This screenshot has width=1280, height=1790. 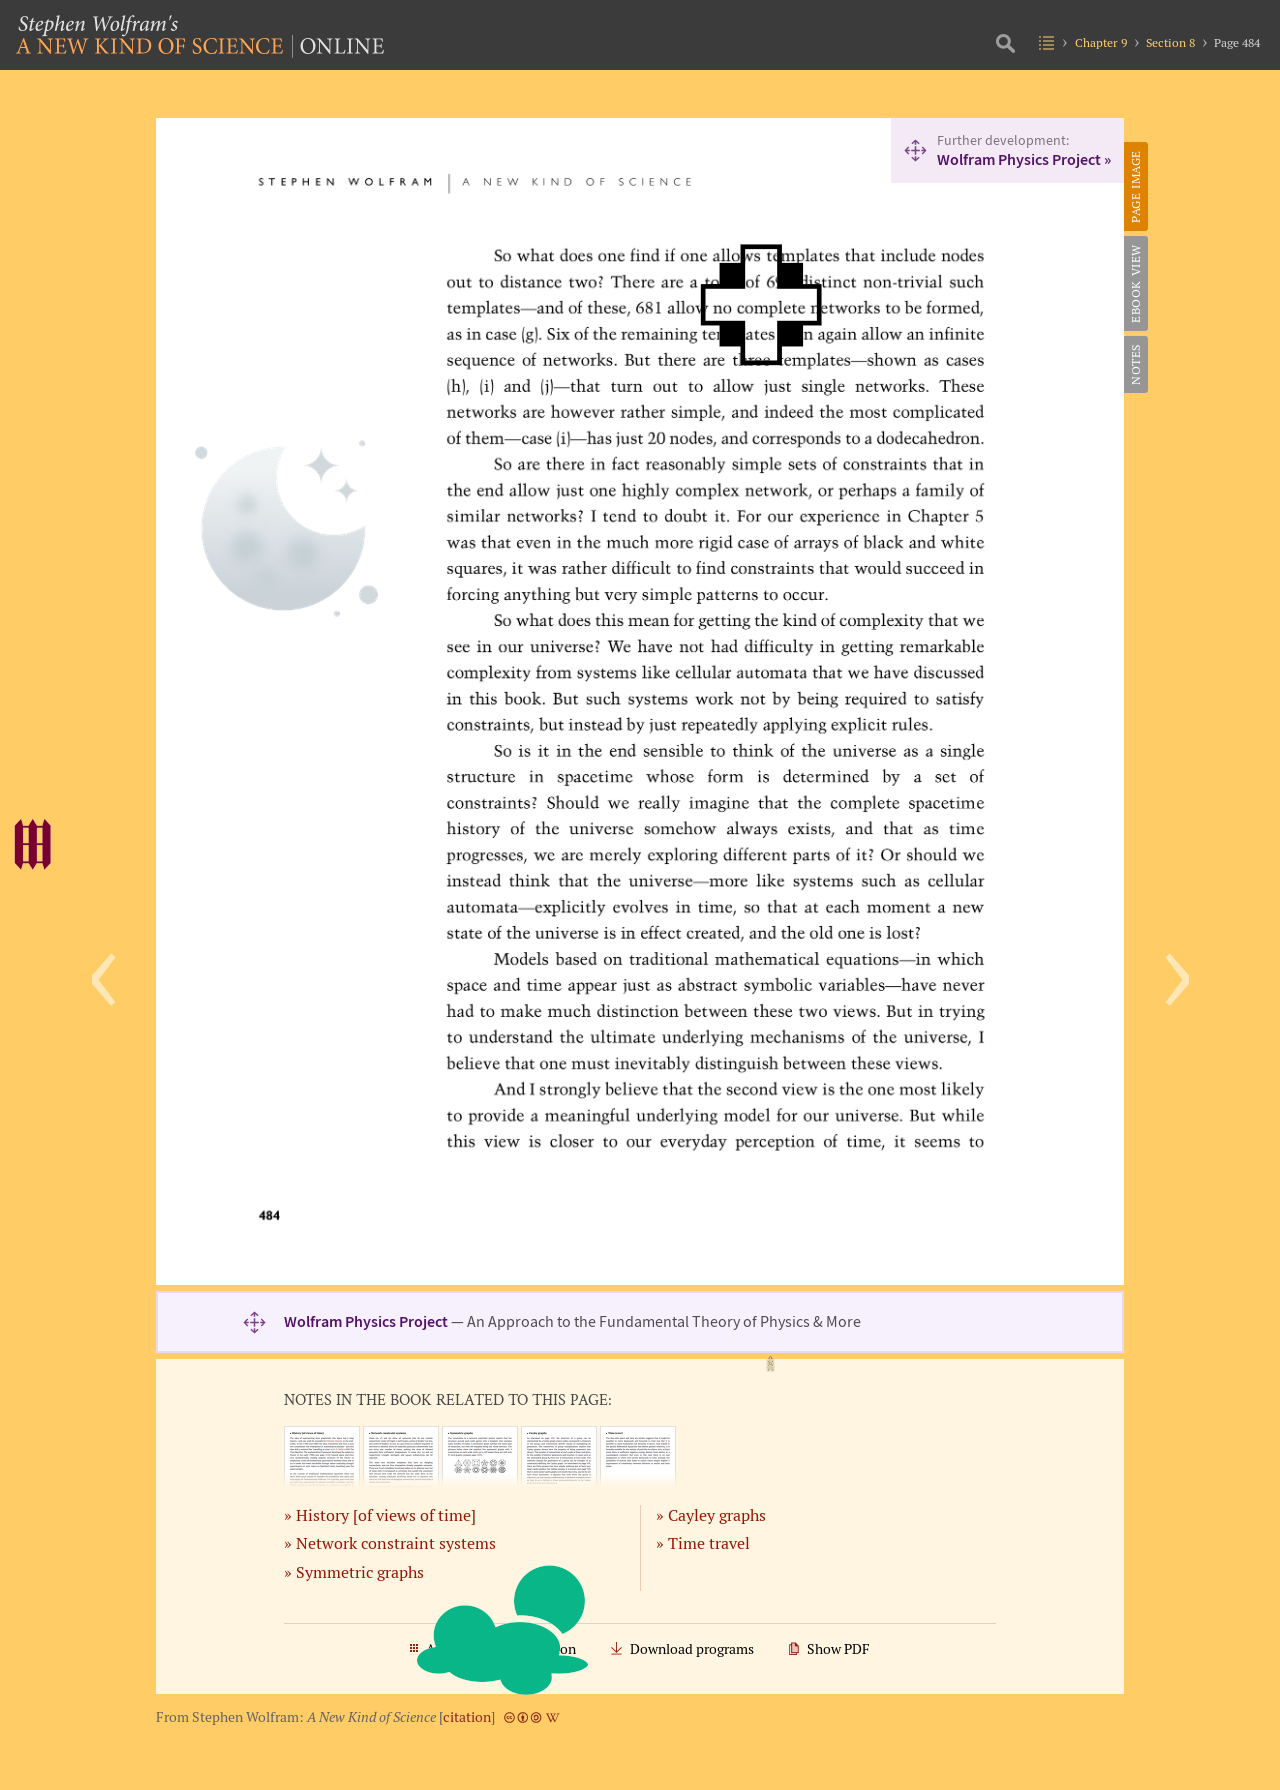 I want to click on view clock tower landmark or building, so click(x=770, y=1363).